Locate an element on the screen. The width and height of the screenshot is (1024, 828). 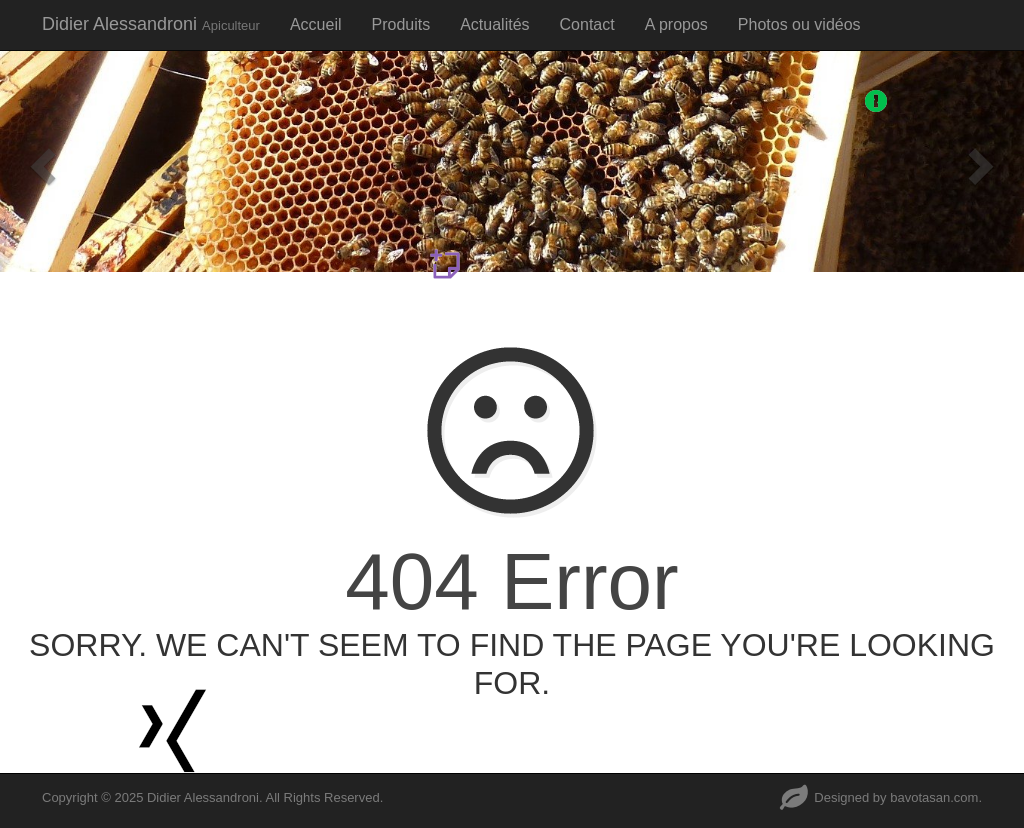
link to Xing professional network profile is located at coordinates (168, 727).